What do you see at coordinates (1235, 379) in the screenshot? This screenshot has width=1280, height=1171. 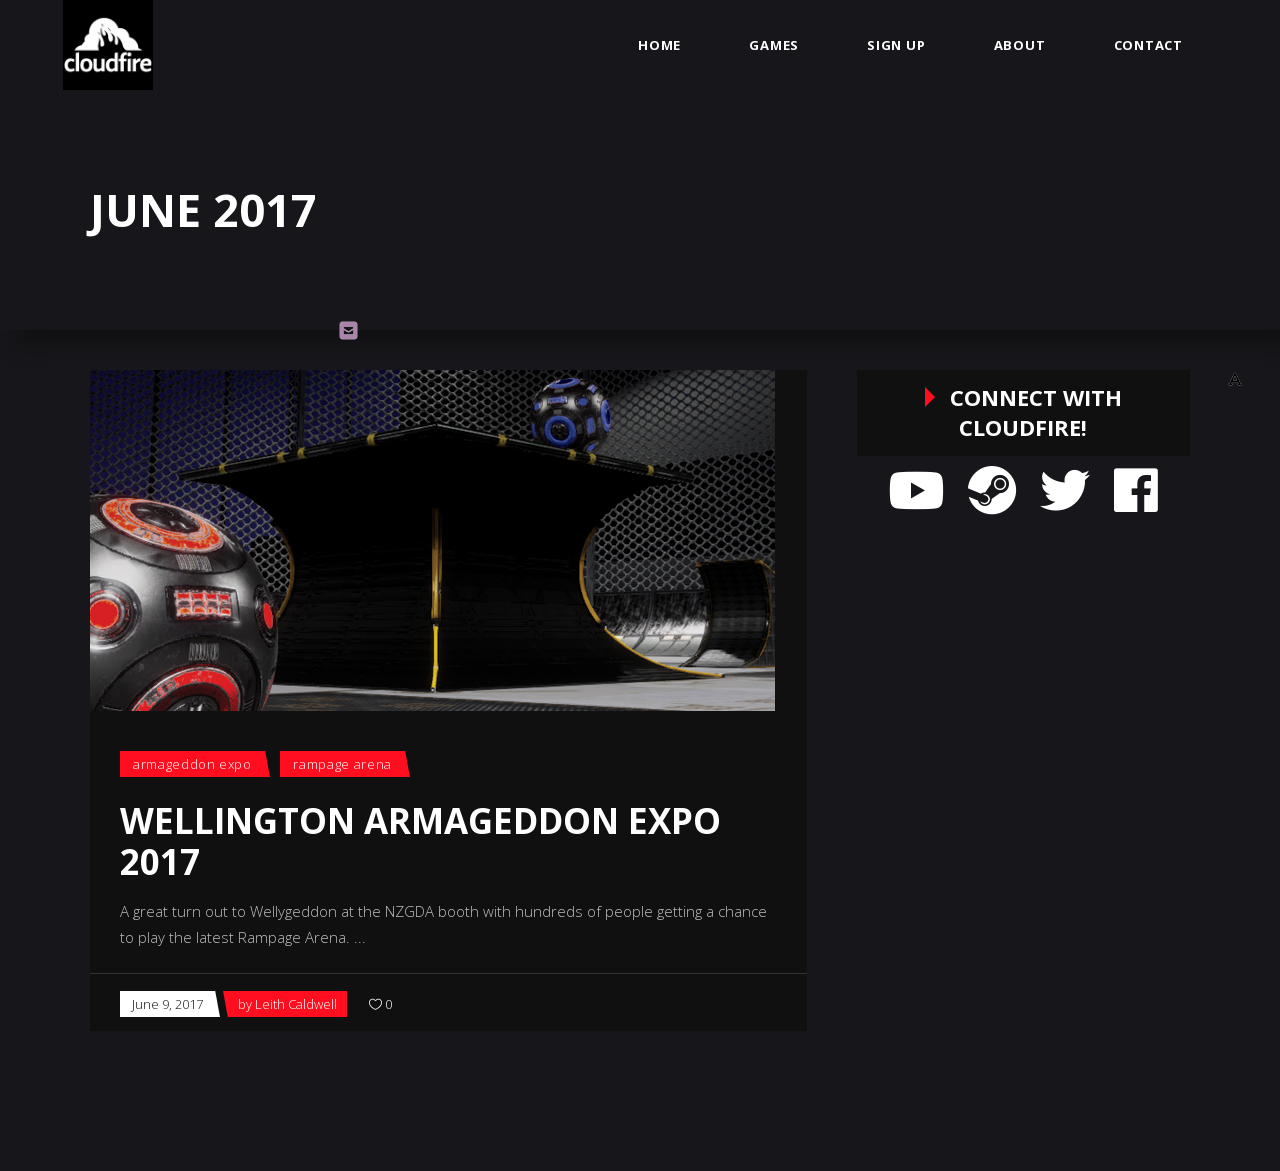 I see `change font or typography settings` at bounding box center [1235, 379].